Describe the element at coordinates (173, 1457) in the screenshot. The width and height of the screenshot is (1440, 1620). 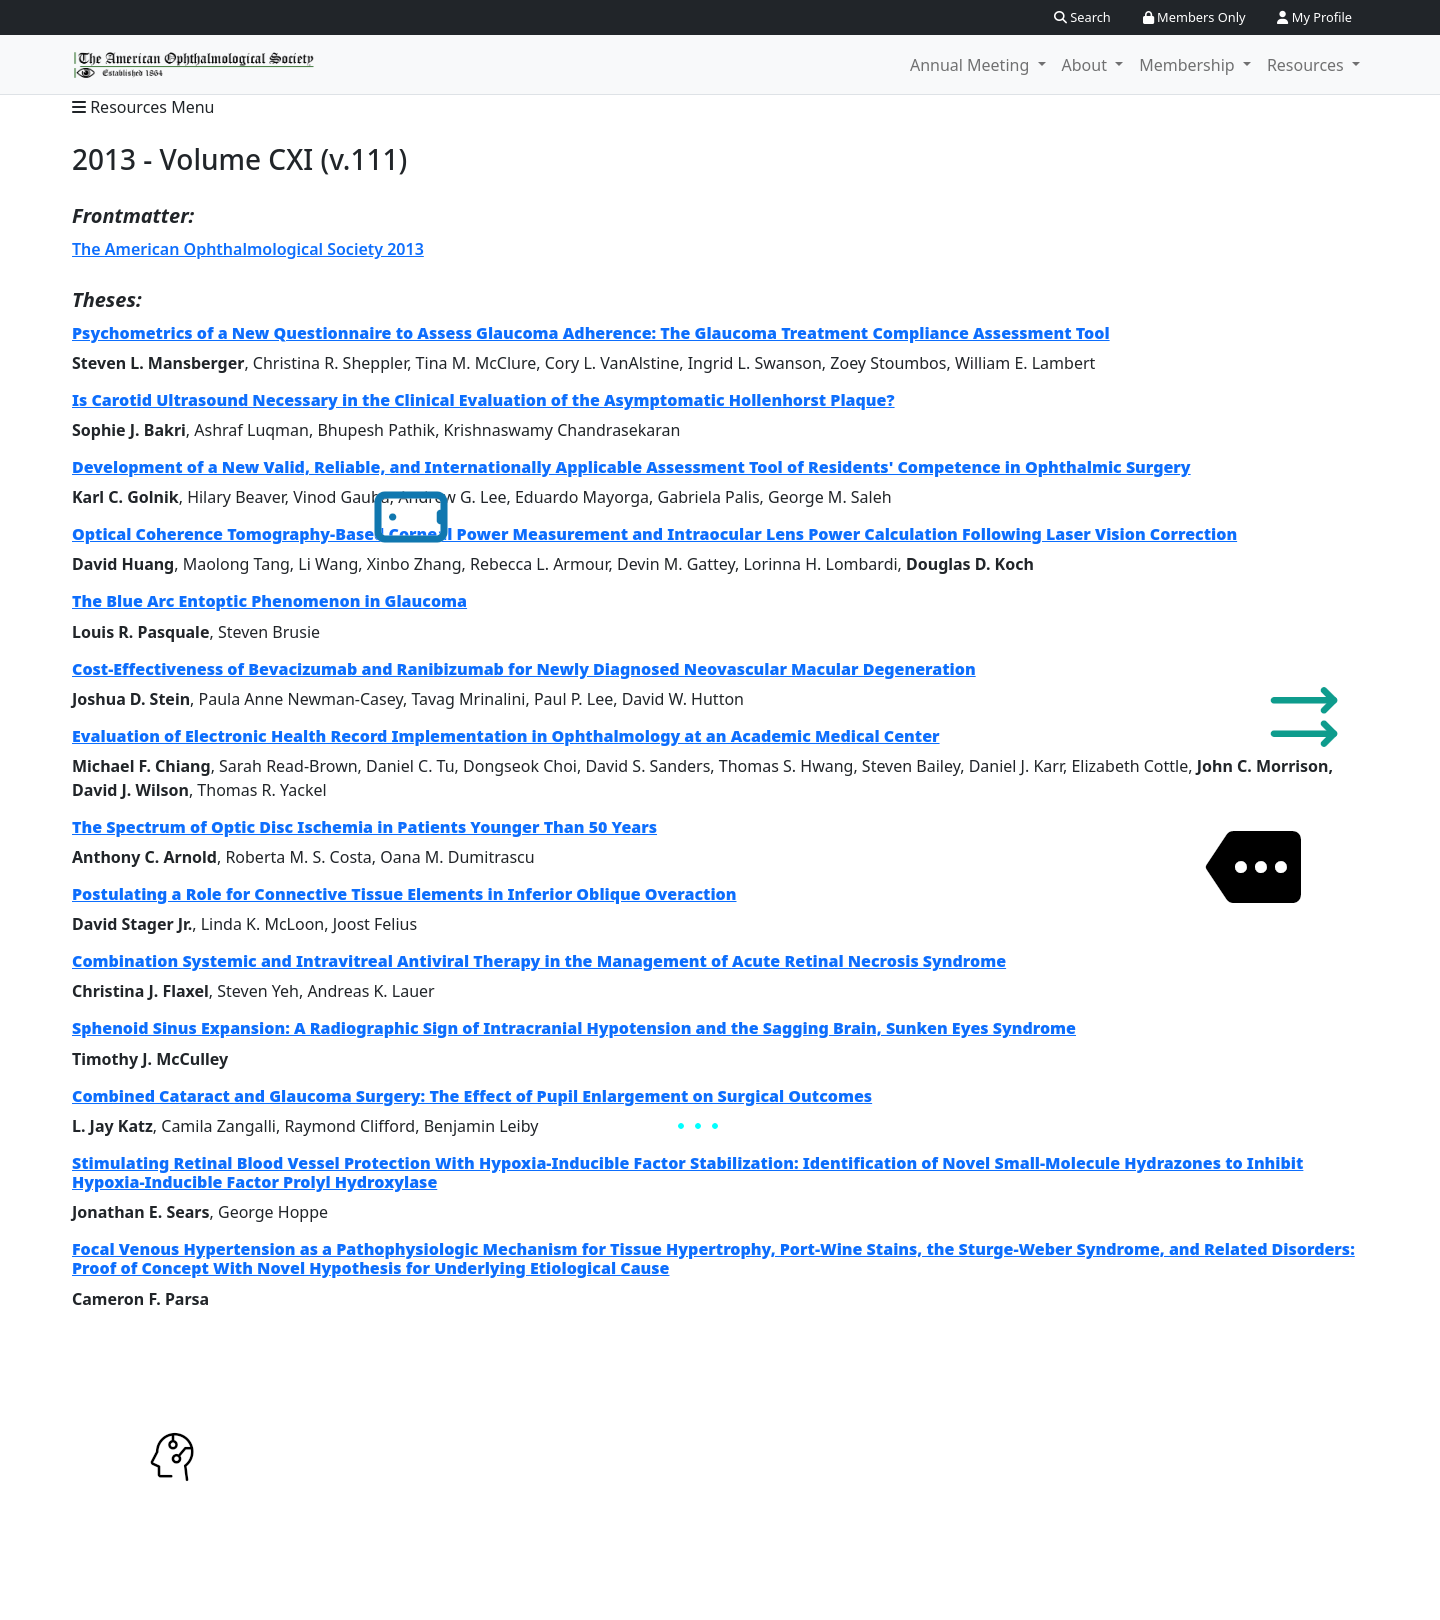
I see `access AI or machine learning features` at that location.